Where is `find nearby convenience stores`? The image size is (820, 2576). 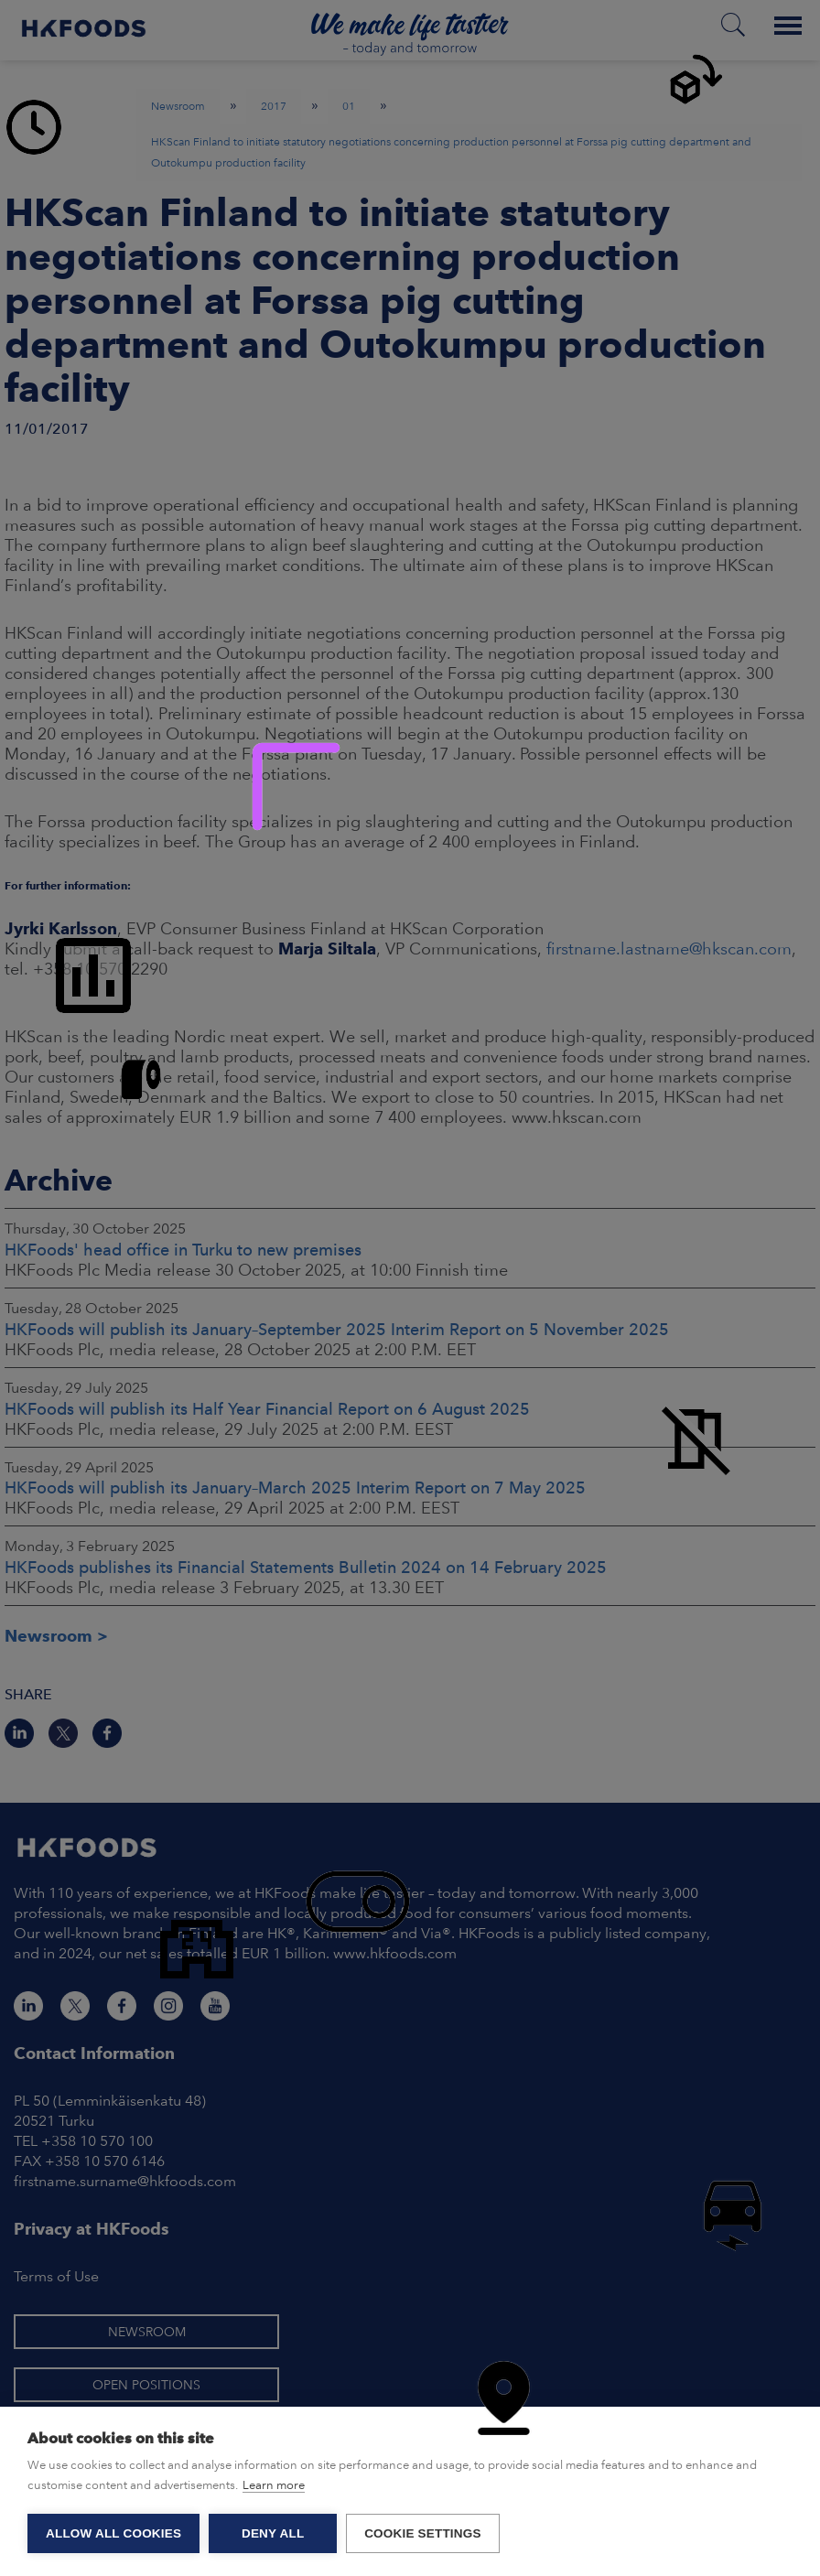 find nearby convenience stores is located at coordinates (197, 1949).